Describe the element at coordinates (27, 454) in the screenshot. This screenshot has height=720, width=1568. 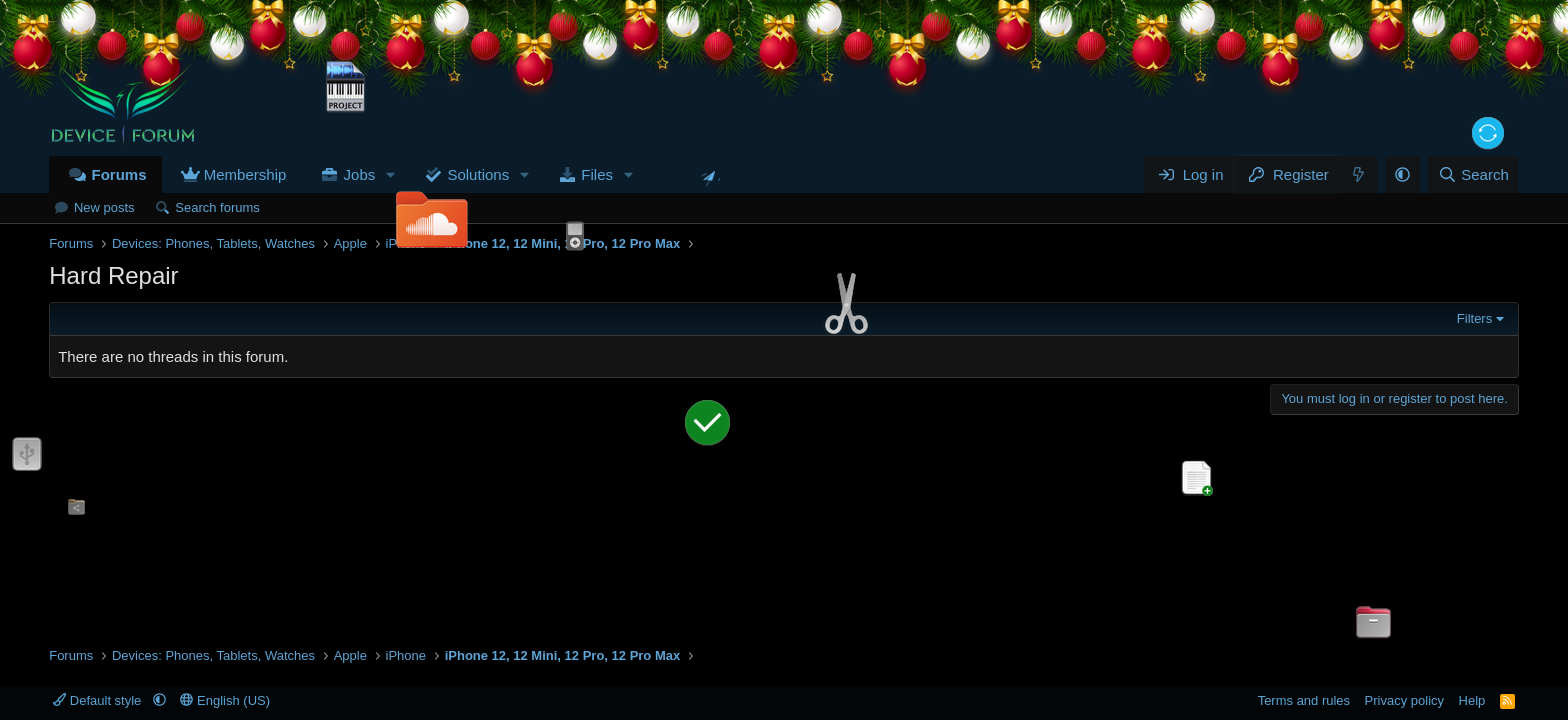
I see `access connected USB storage device` at that location.